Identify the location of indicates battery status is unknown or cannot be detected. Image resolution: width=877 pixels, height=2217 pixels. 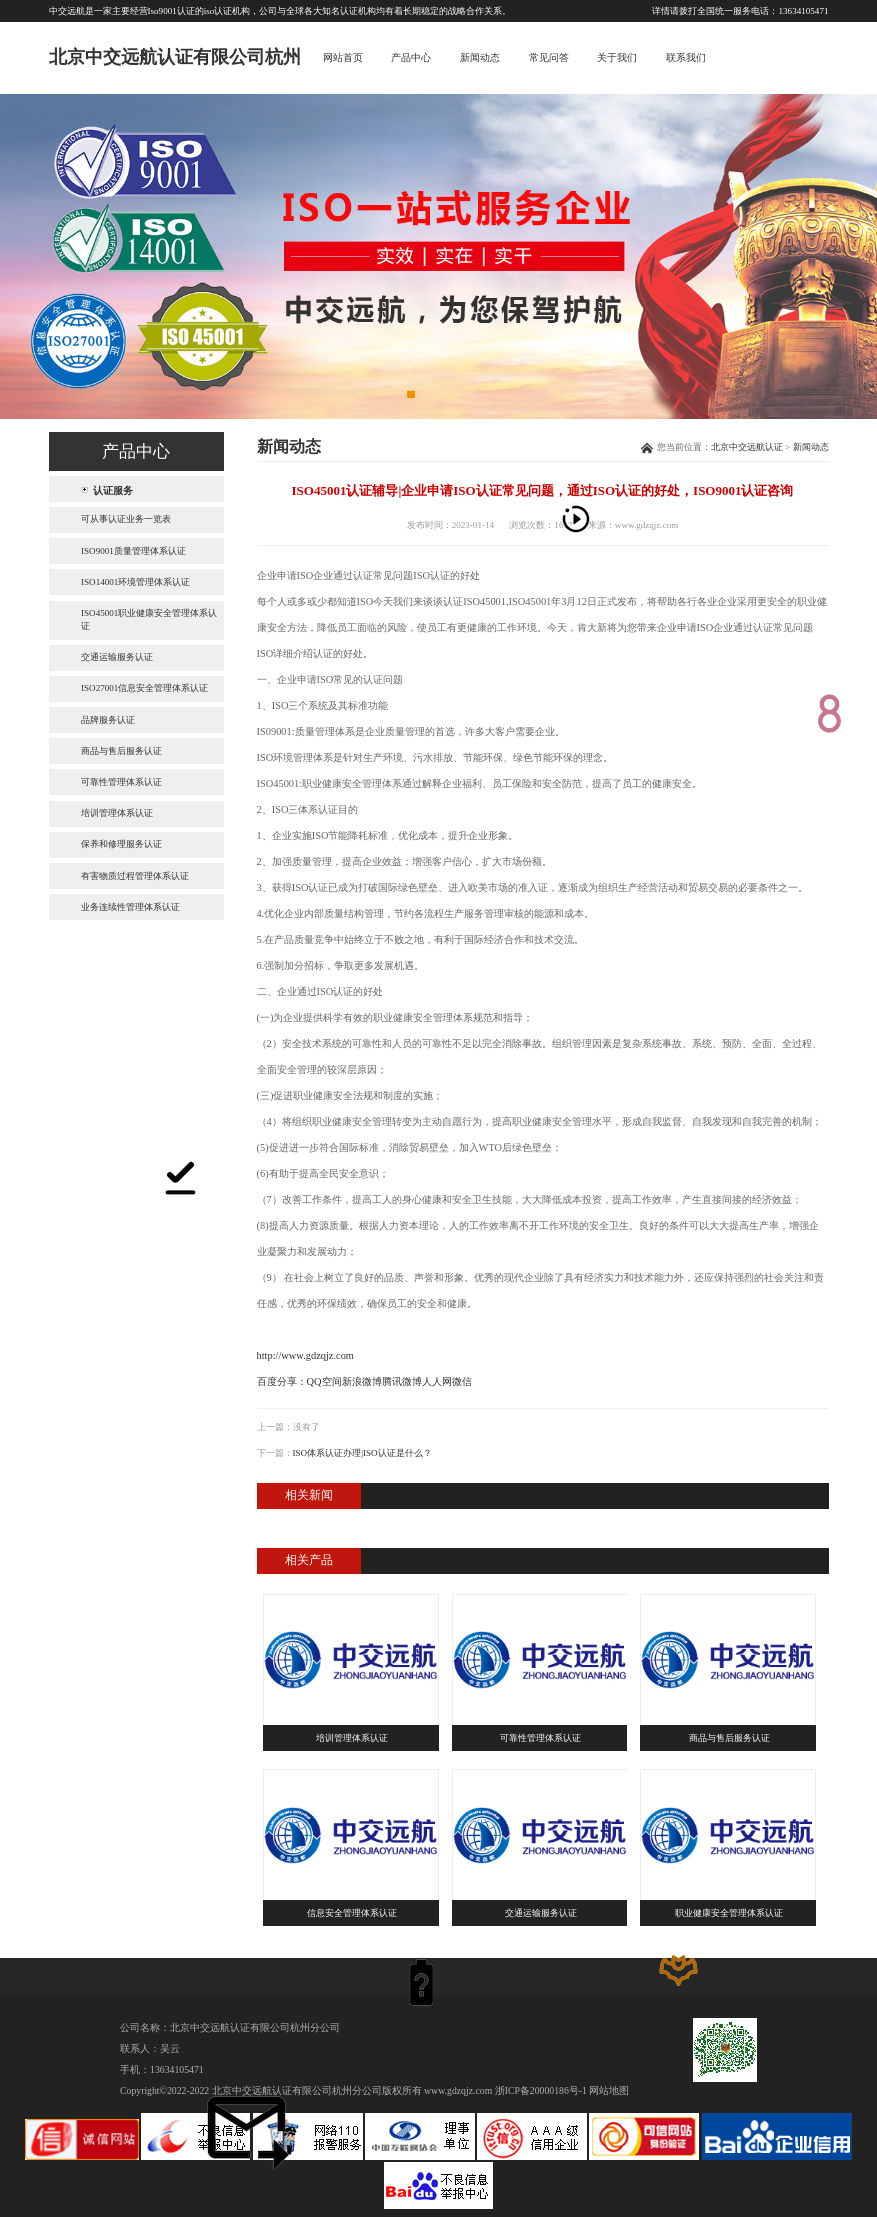
(421, 1982).